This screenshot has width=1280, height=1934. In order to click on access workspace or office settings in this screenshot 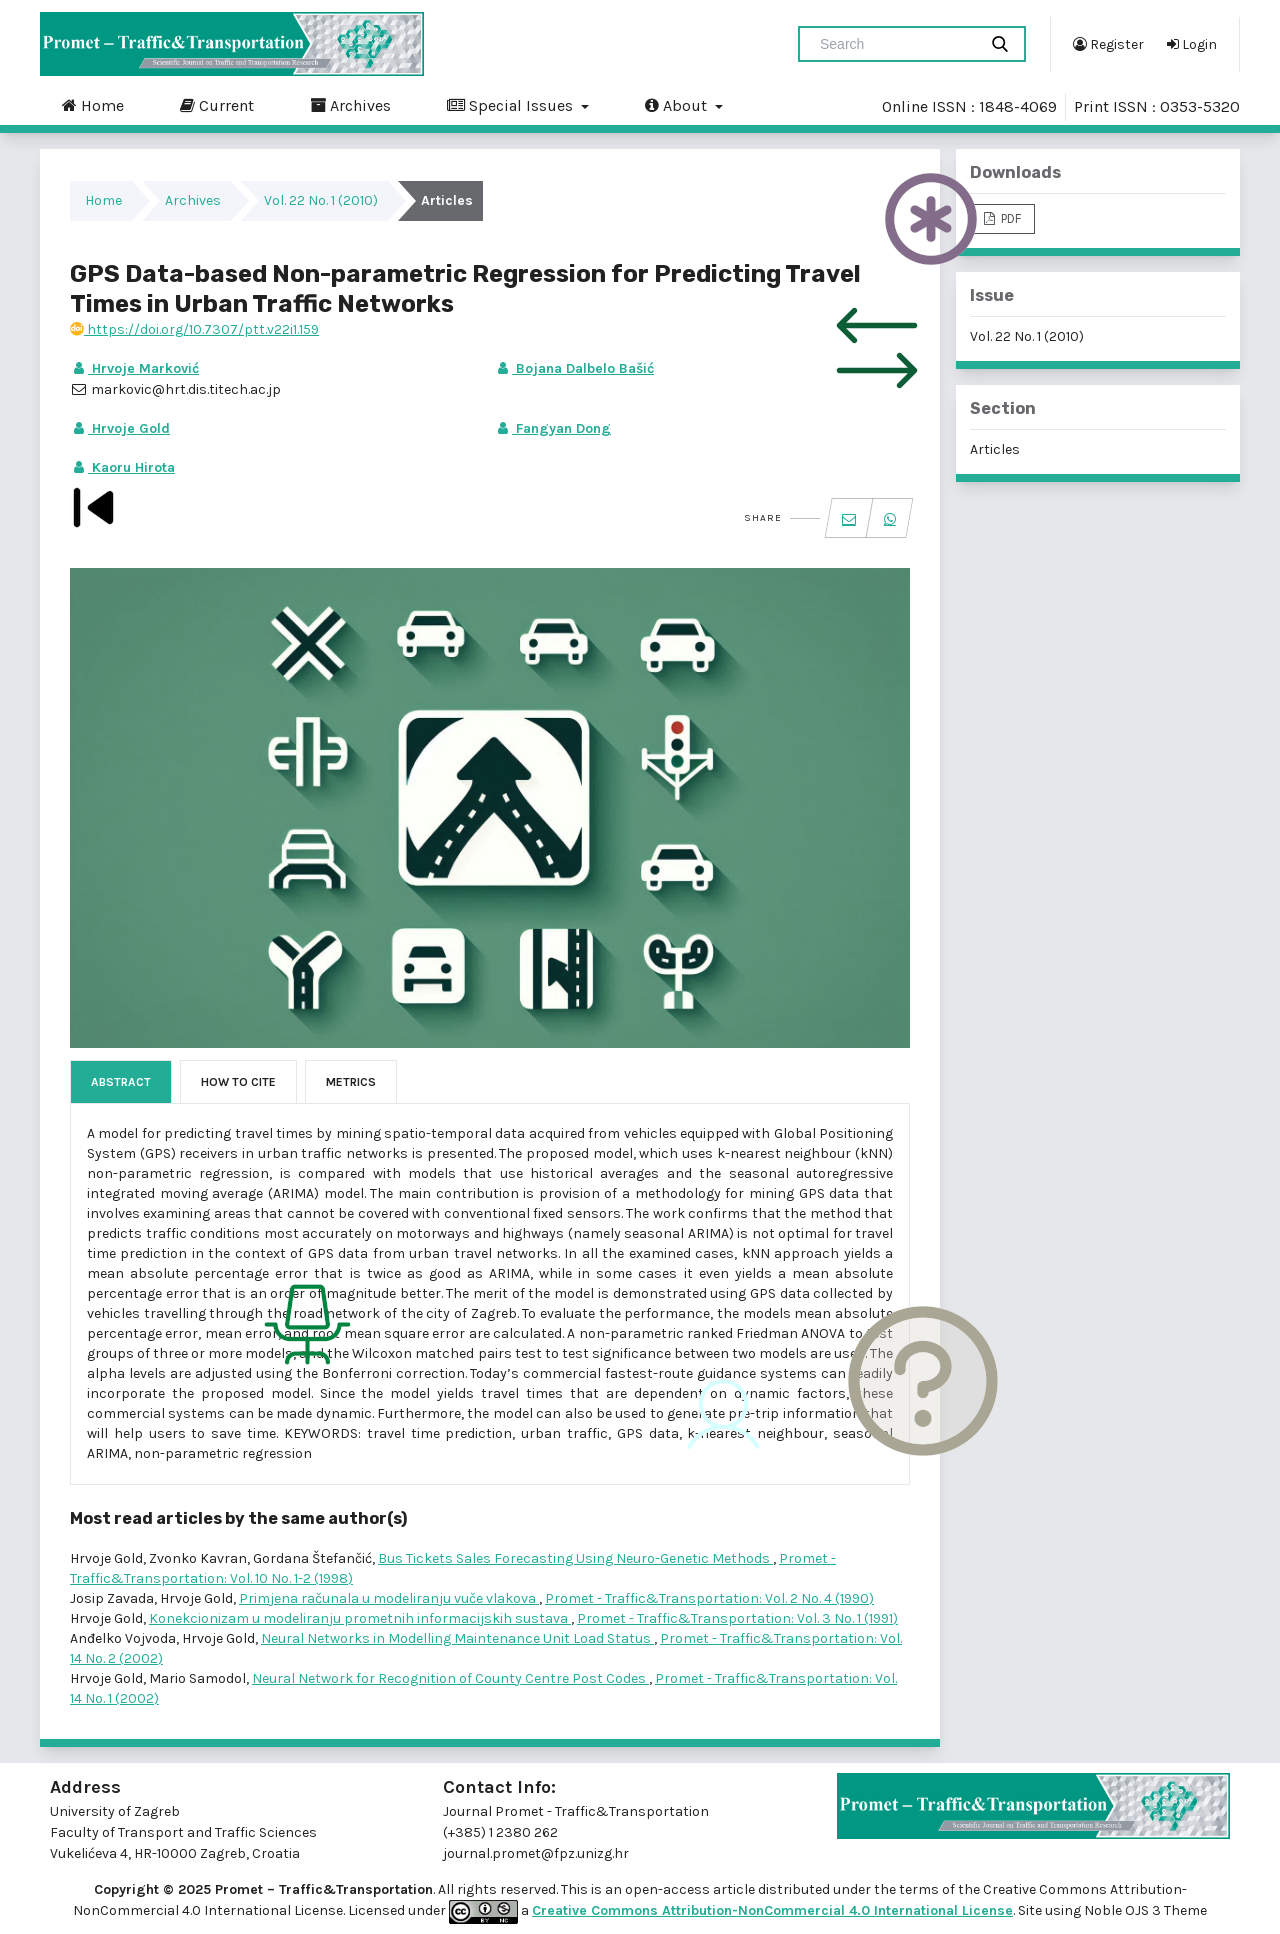, I will do `click(307, 1324)`.